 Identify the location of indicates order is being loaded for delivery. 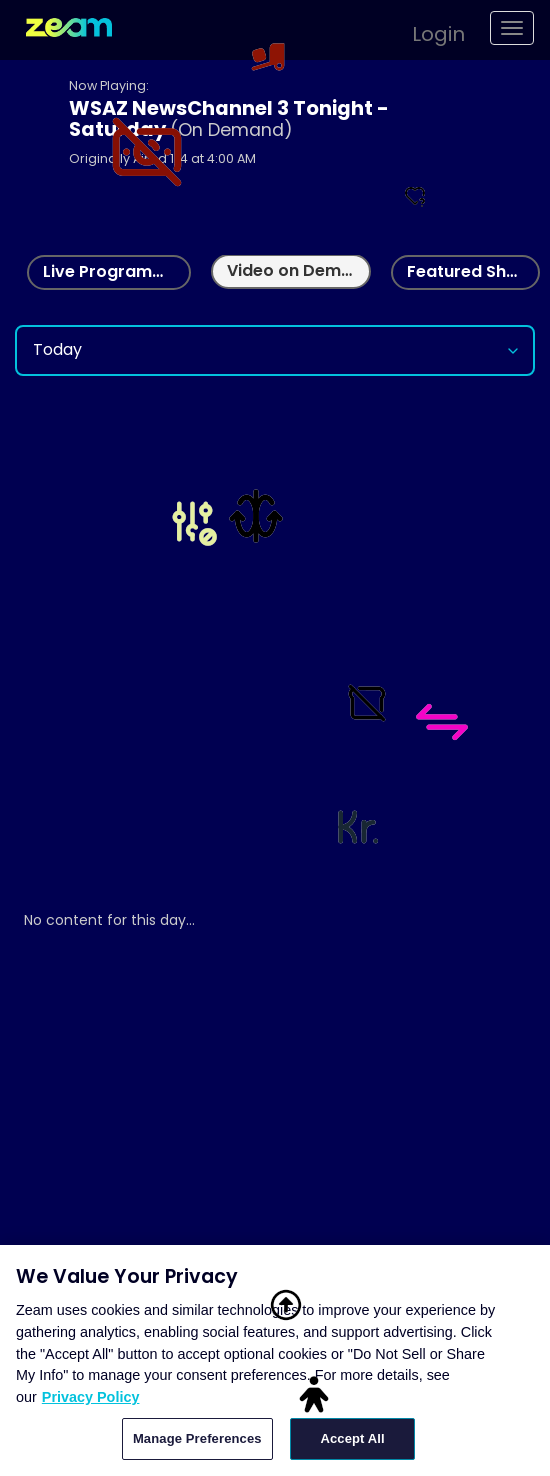
(268, 56).